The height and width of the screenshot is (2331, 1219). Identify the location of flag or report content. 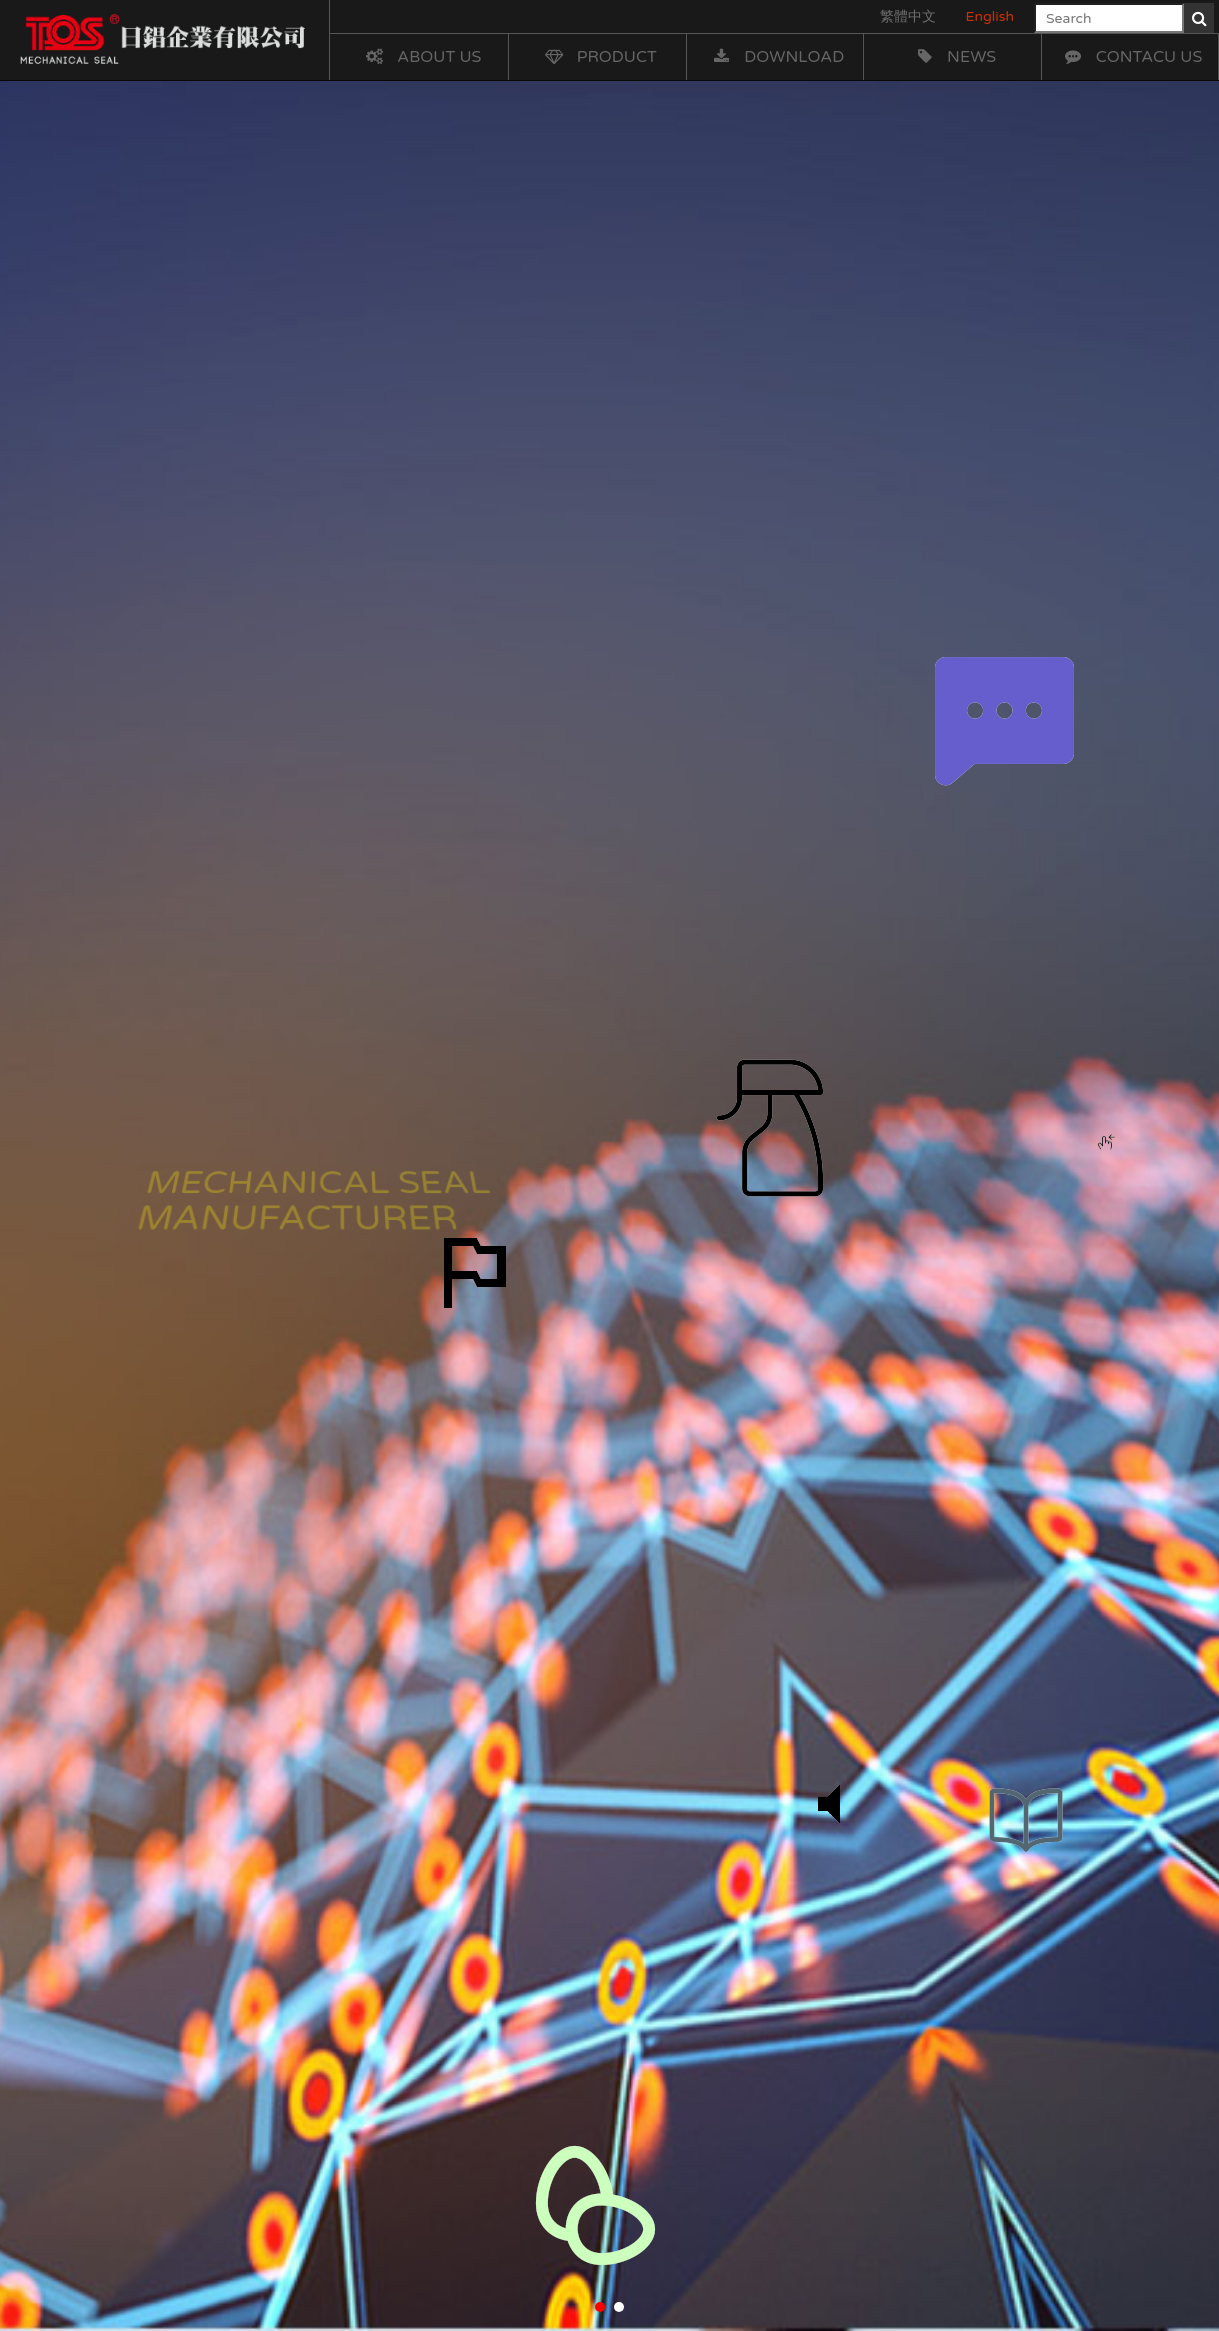
(472, 1270).